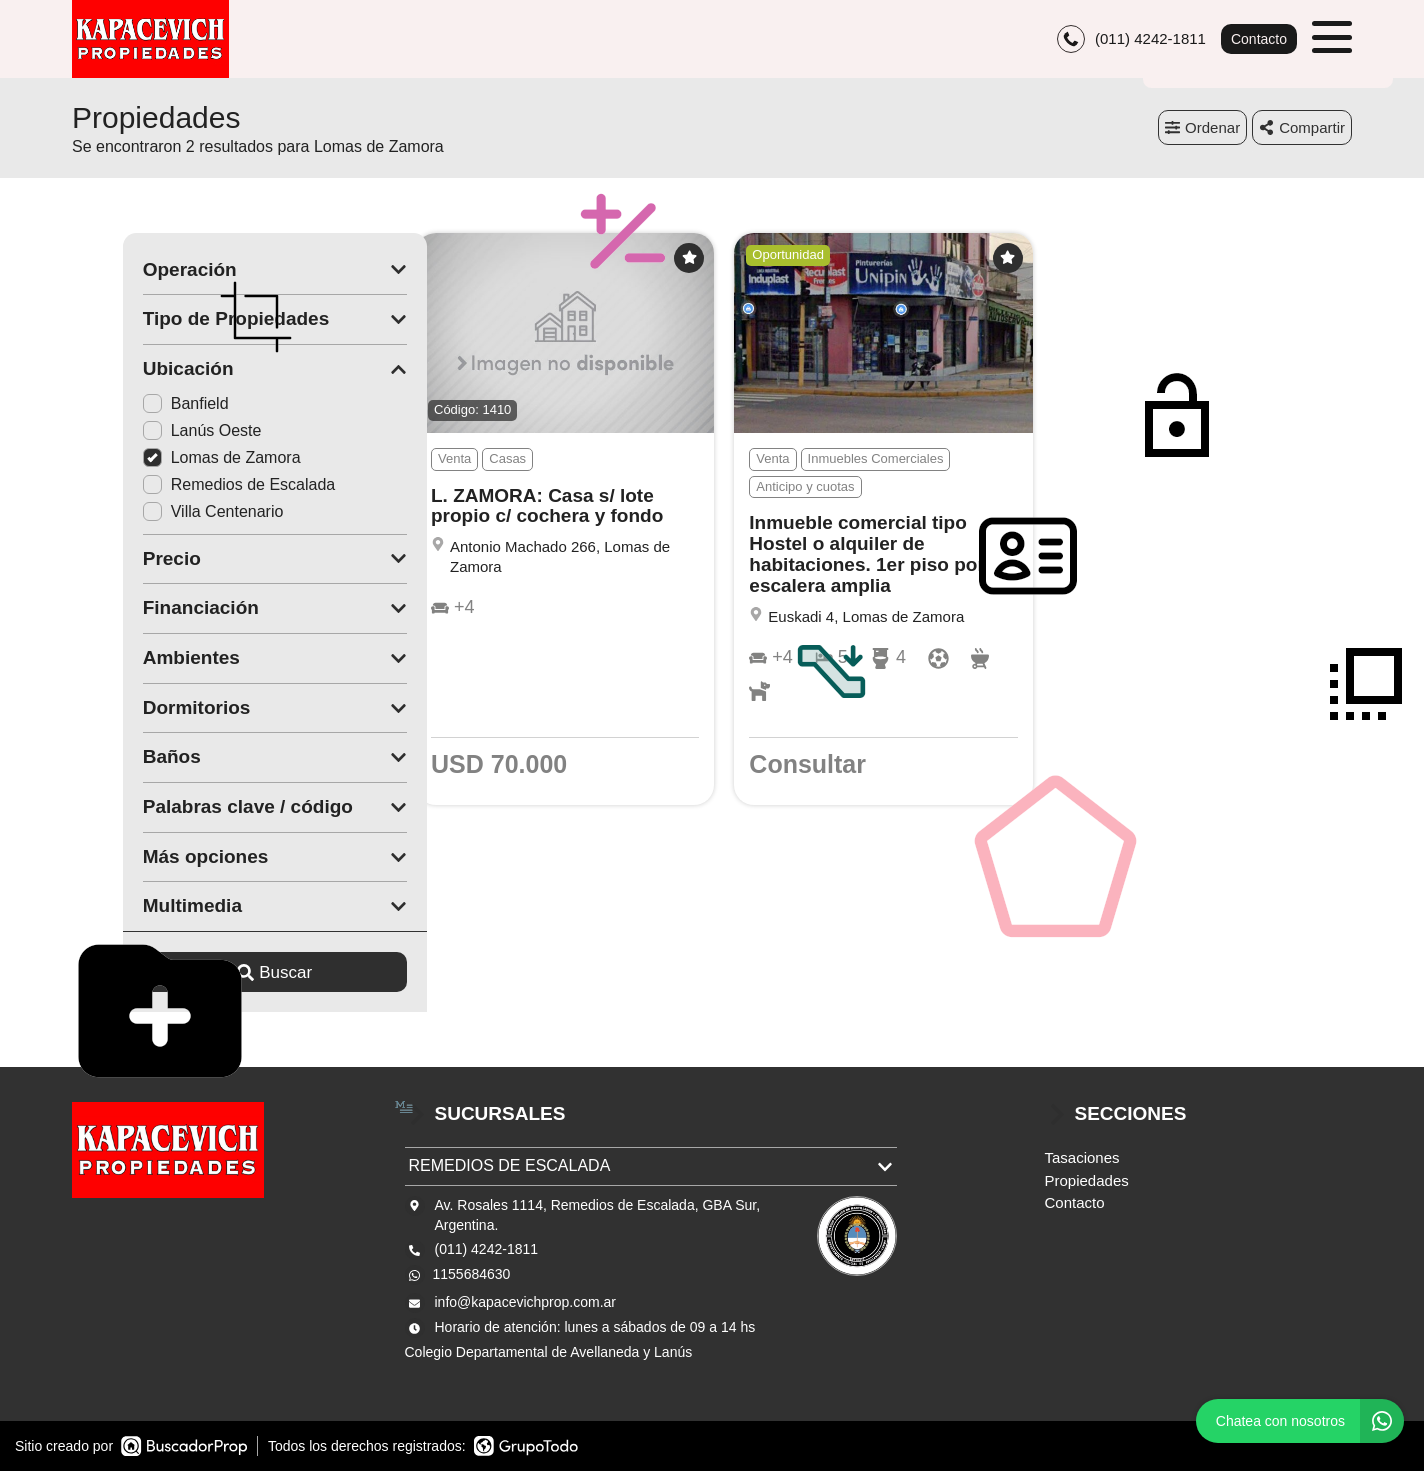  I want to click on create a new folder, so click(160, 1016).